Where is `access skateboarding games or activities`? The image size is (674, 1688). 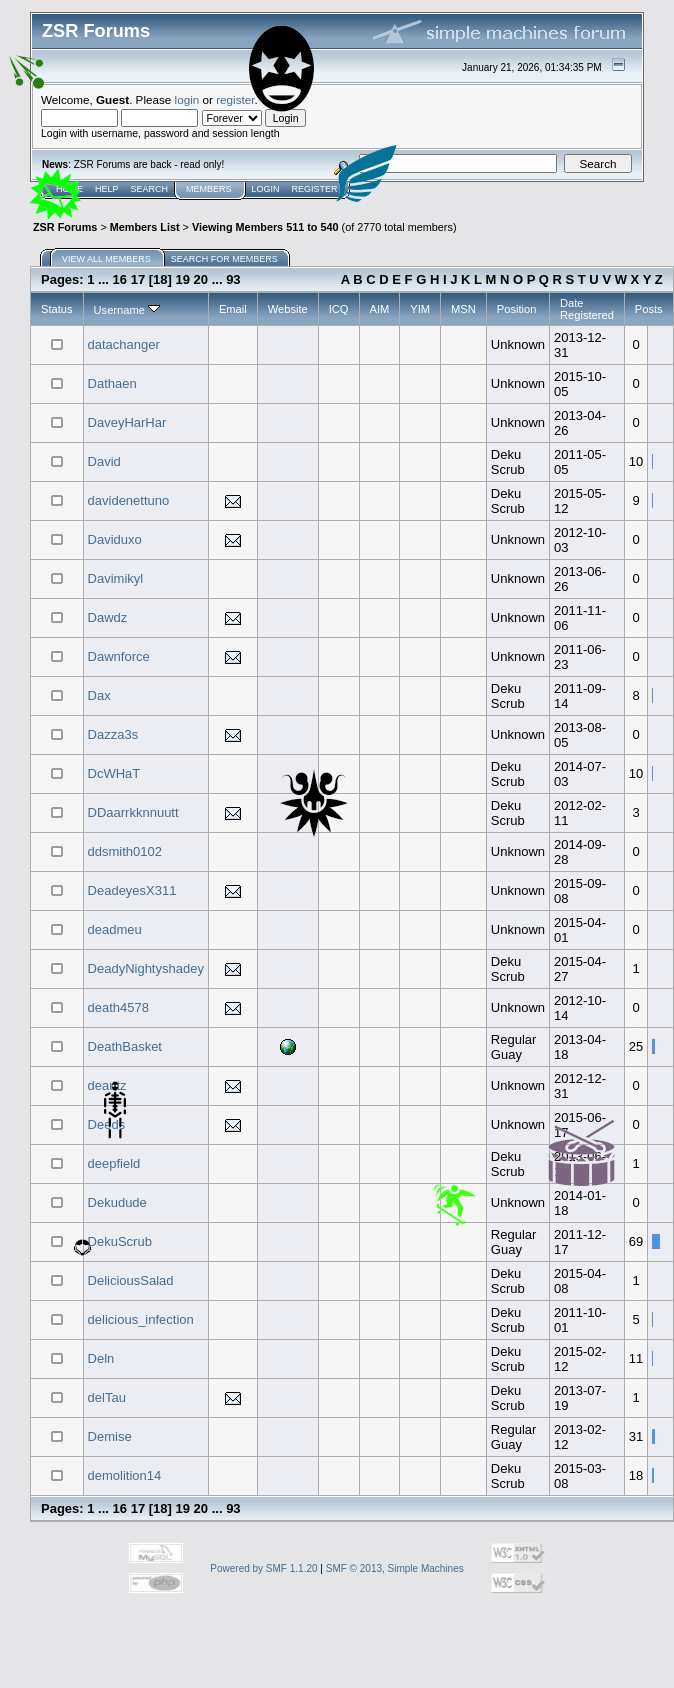
access skateboarding games or activities is located at coordinates (455, 1205).